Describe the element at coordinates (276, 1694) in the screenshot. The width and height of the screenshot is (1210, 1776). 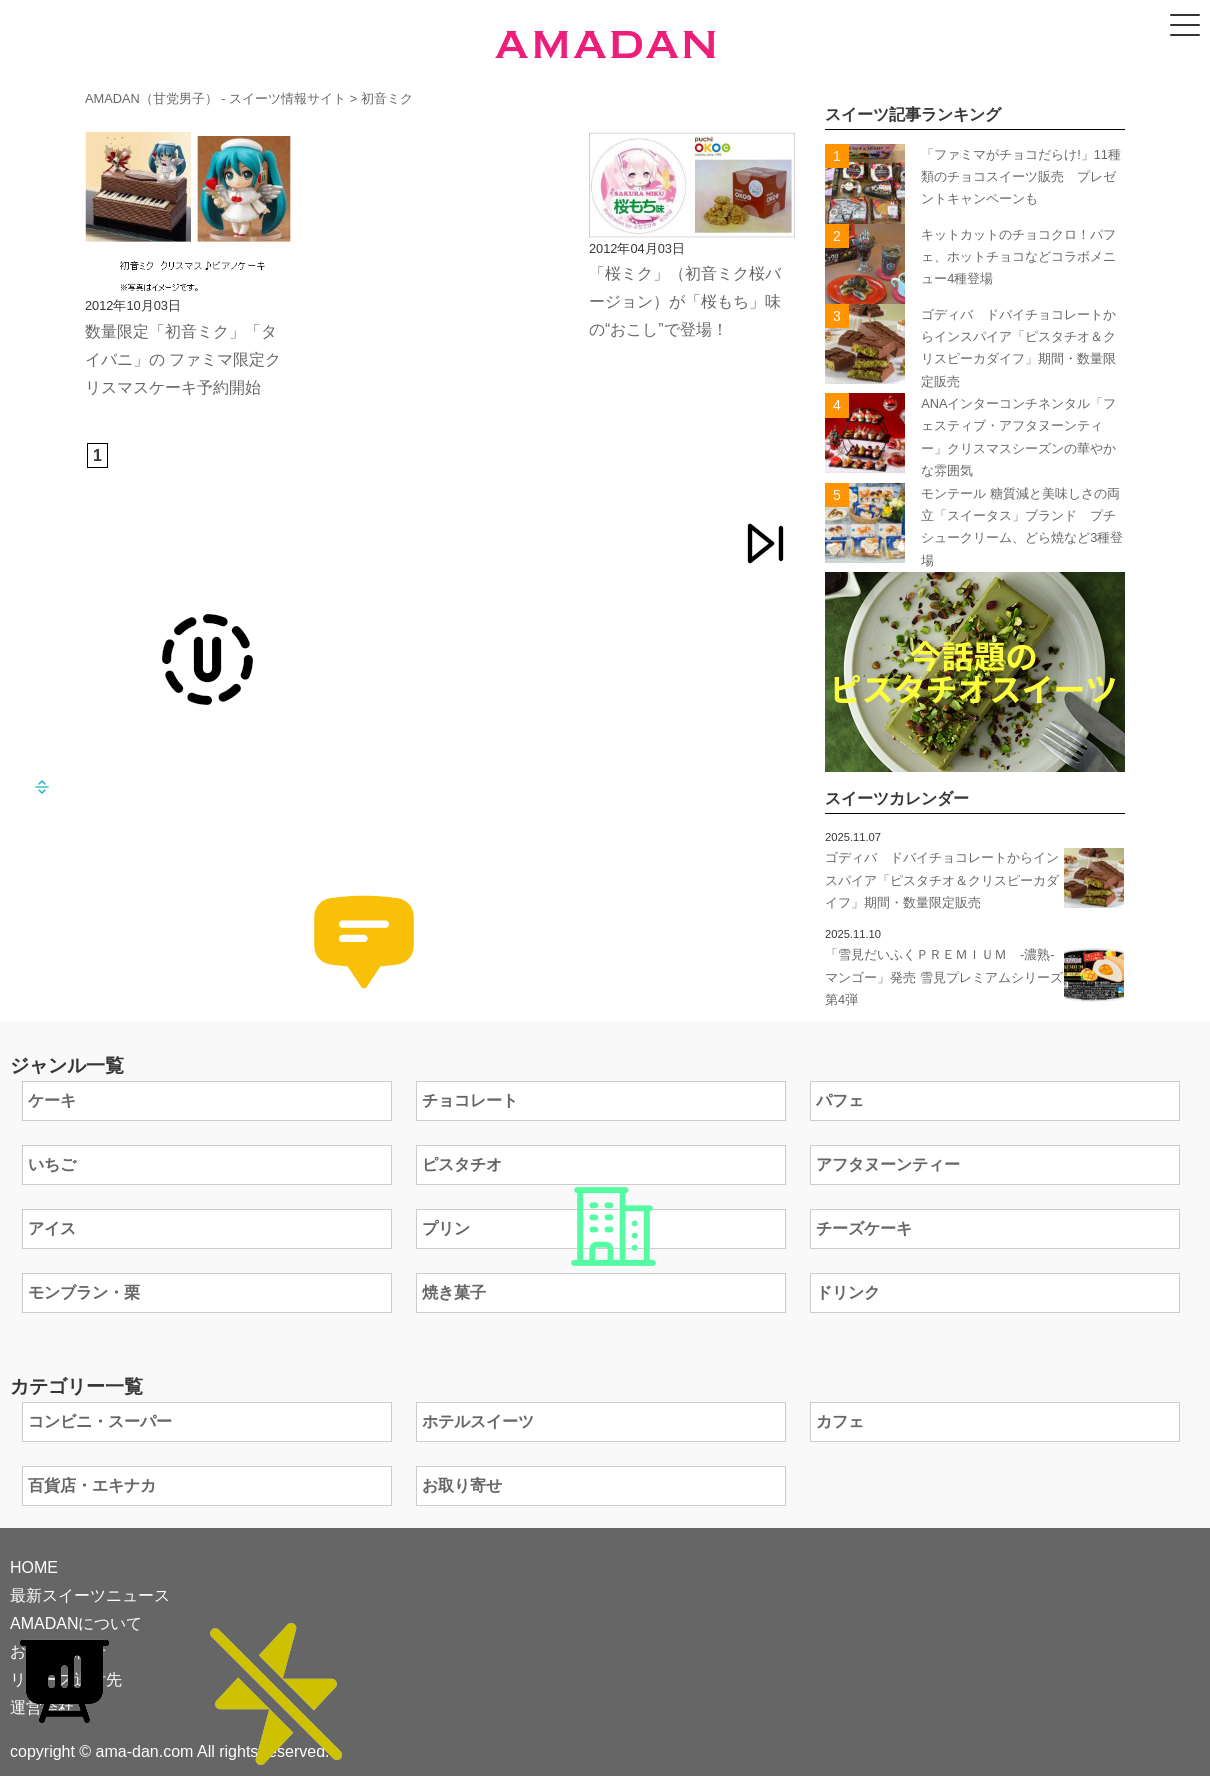
I see `flash or lightning feature disabled` at that location.